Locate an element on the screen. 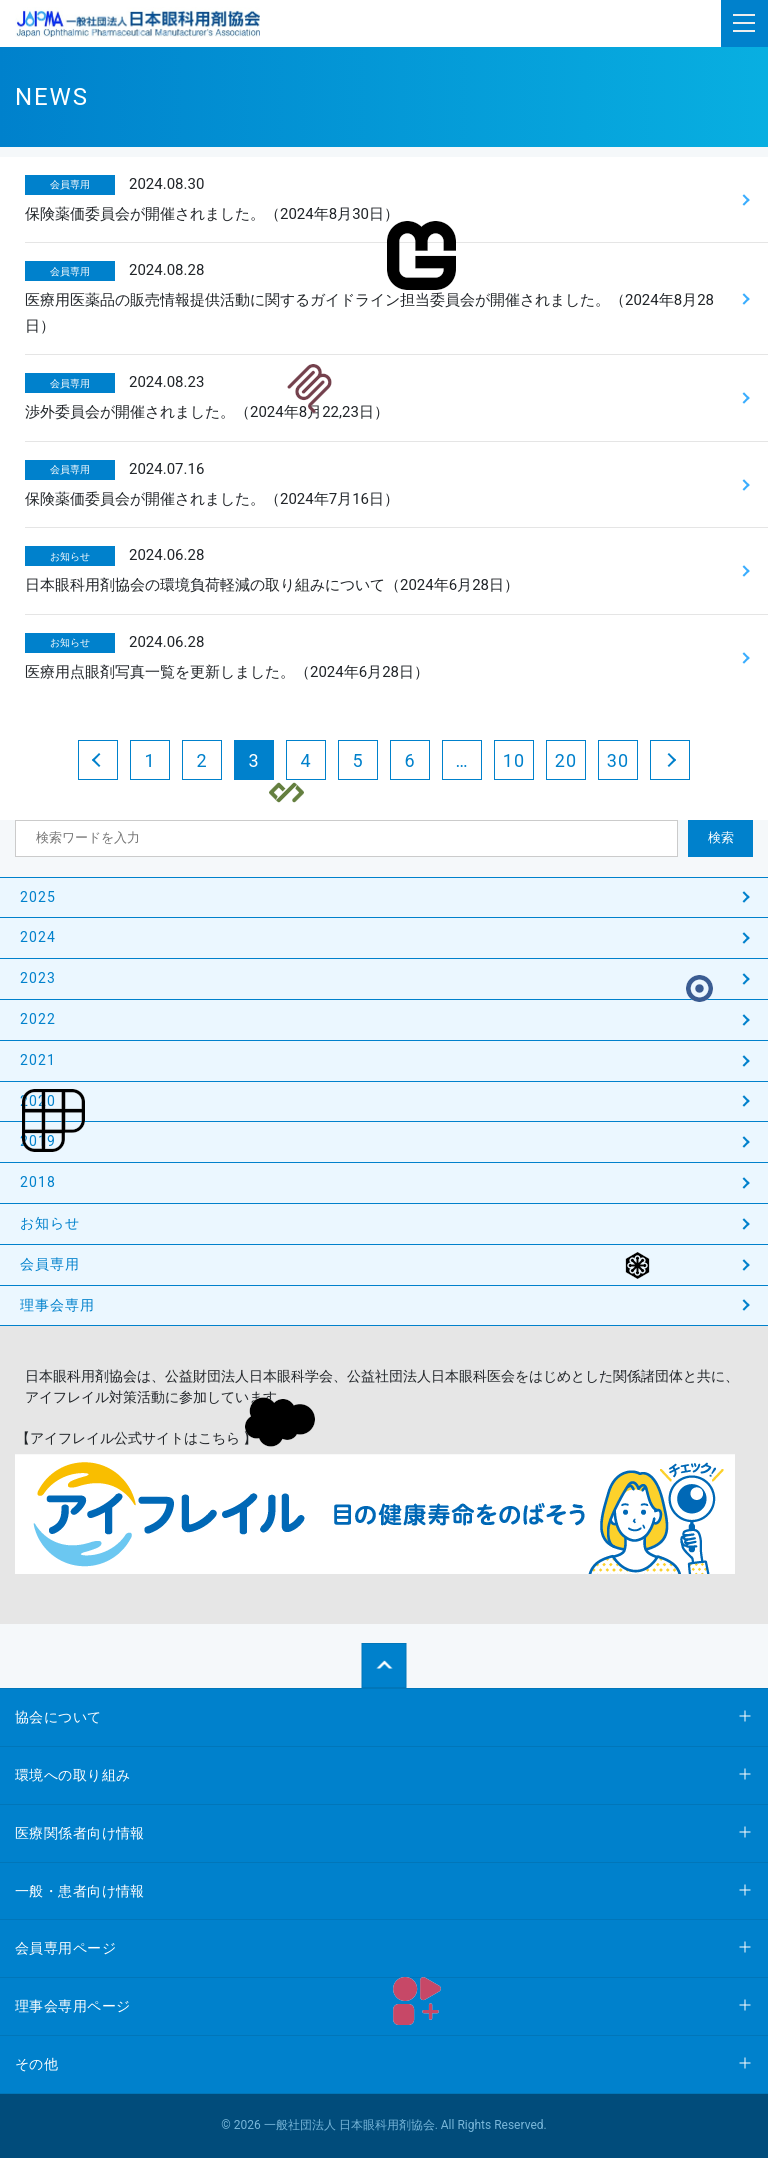 The width and height of the screenshot is (768, 2158). Target store logo is located at coordinates (699, 988).